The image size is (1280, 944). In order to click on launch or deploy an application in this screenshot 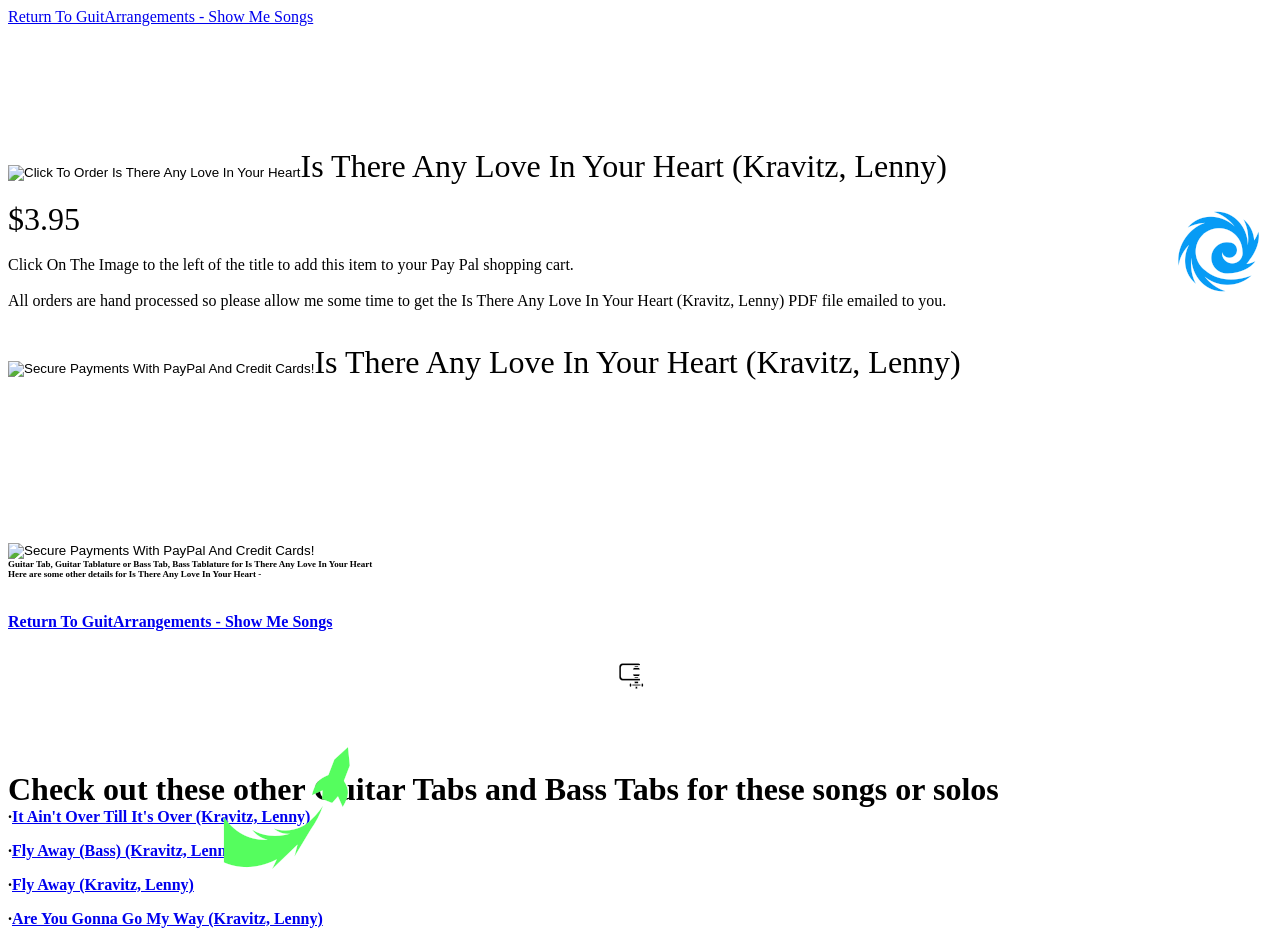, I will do `click(287, 804)`.